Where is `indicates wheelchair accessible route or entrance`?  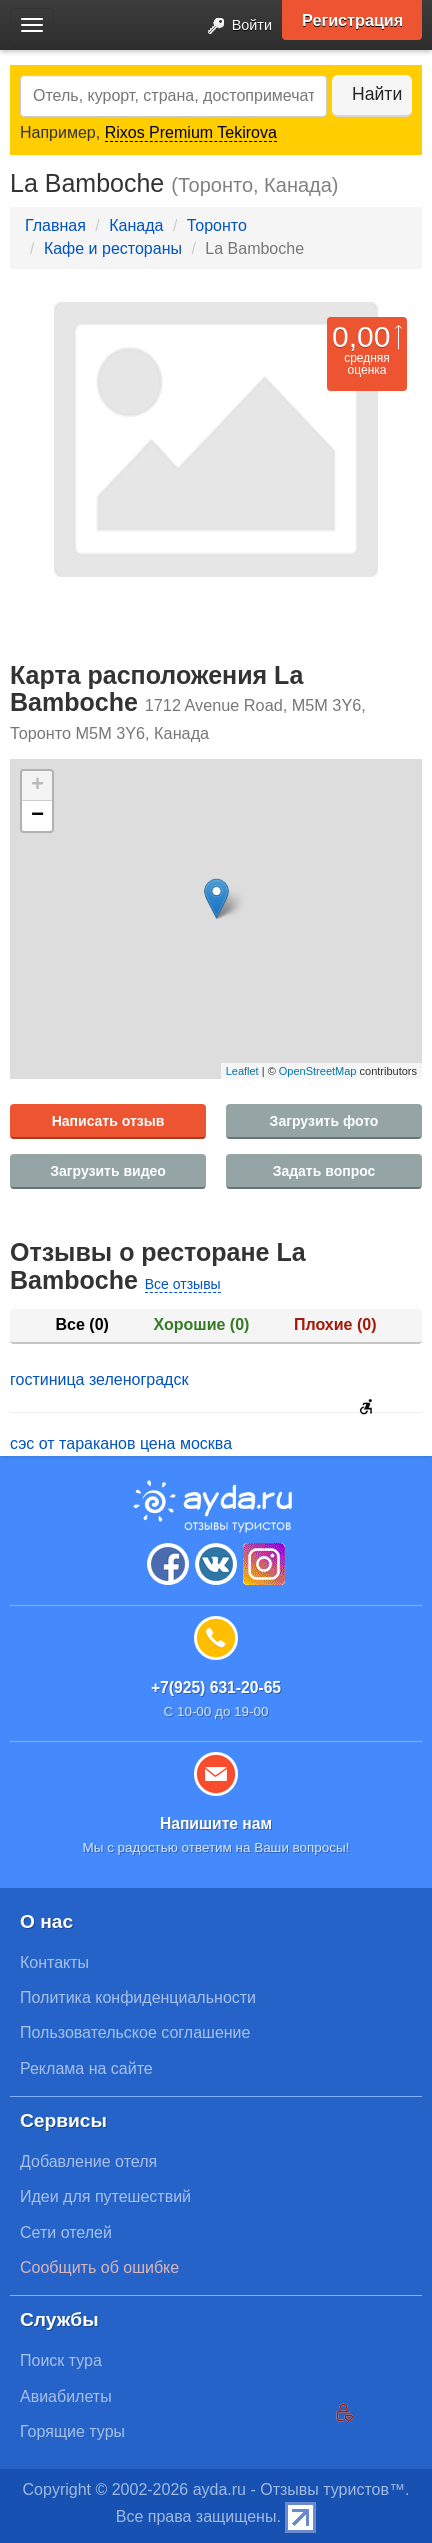 indicates wheelchair accessible route or entrance is located at coordinates (365, 1406).